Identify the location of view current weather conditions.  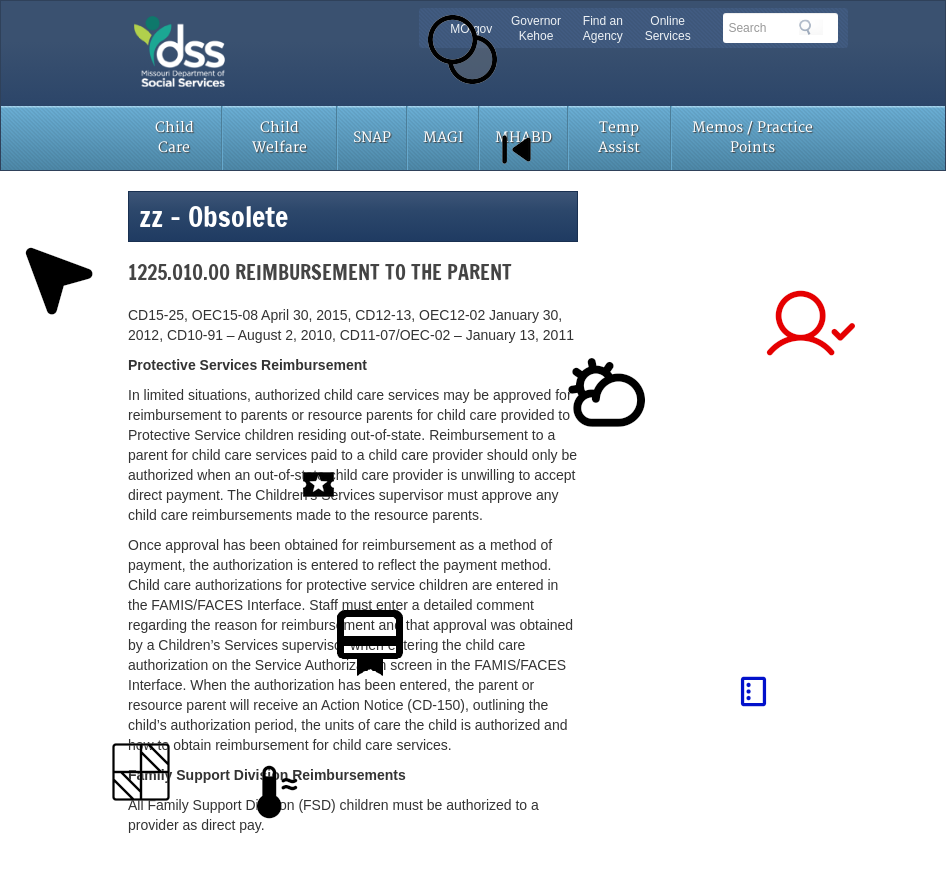
(606, 393).